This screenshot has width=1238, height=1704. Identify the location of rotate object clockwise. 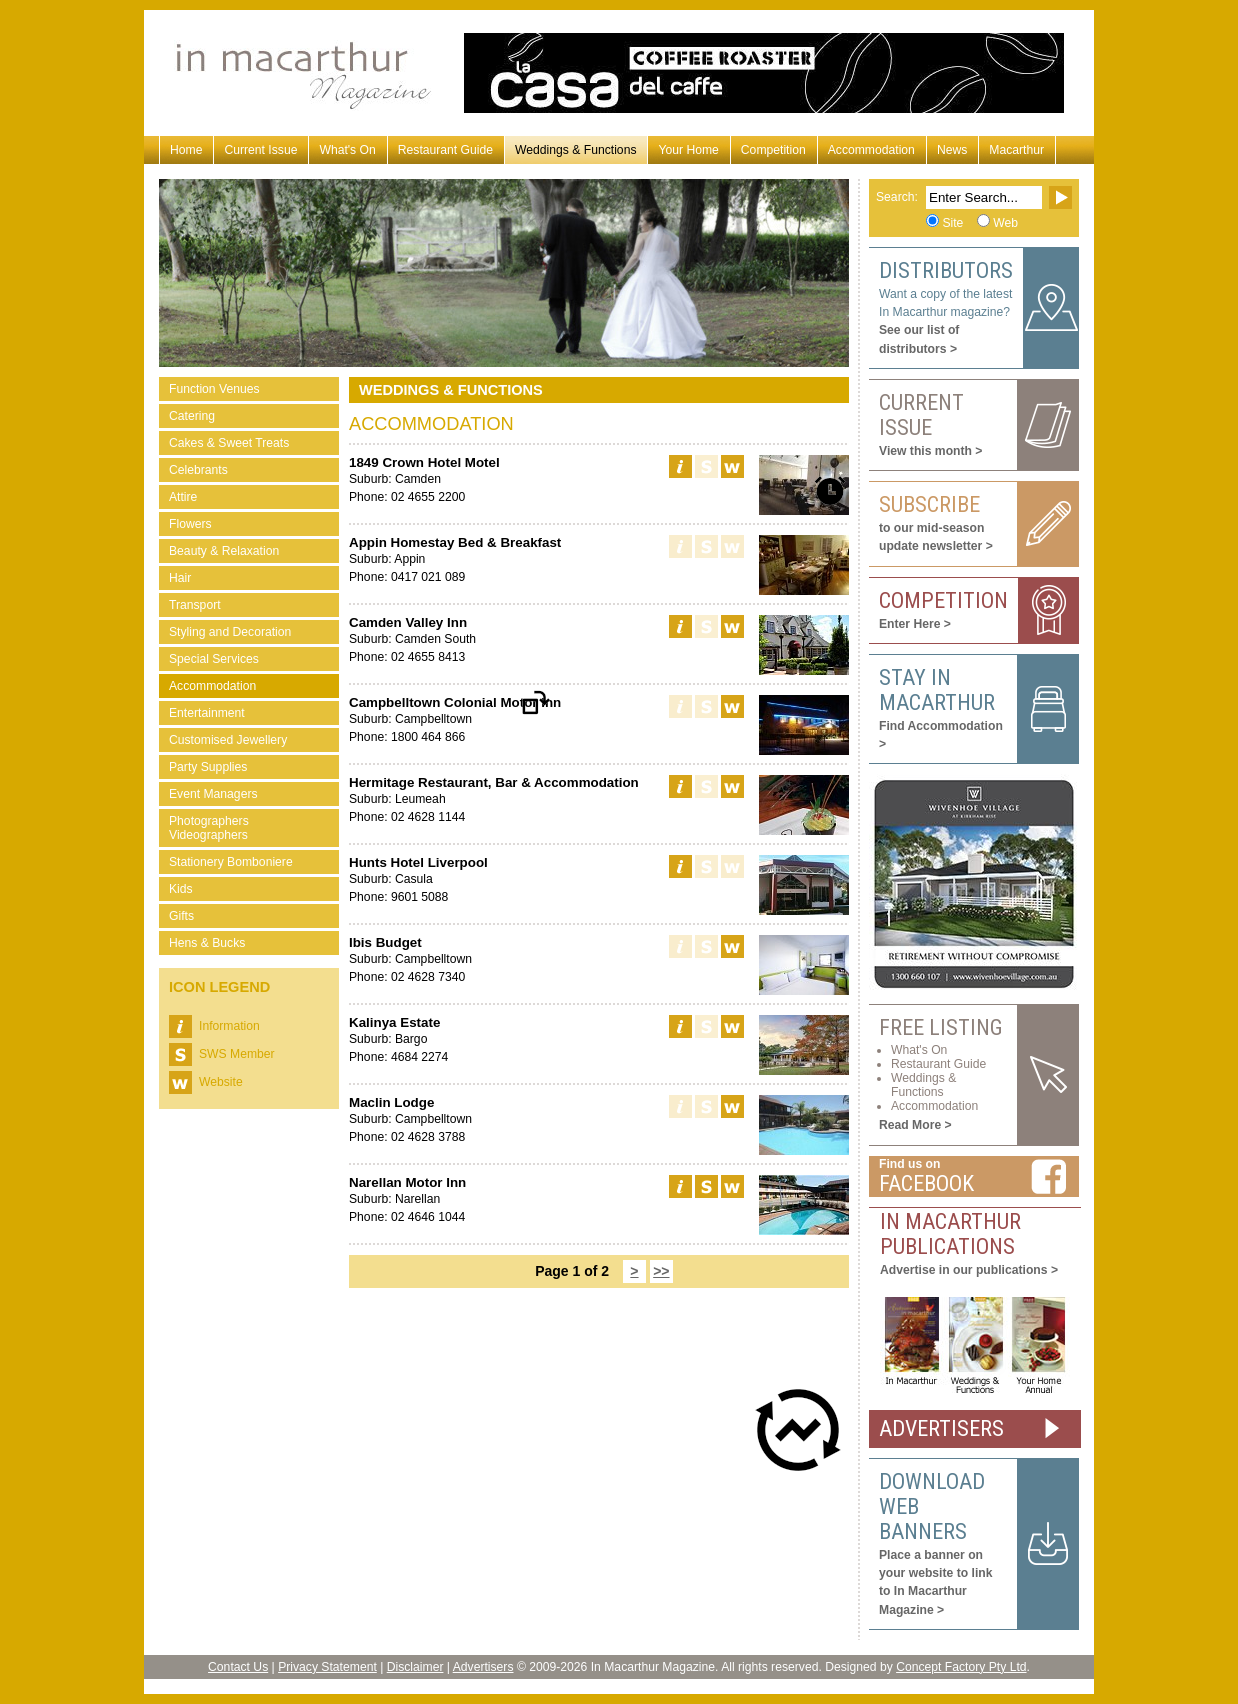
(535, 702).